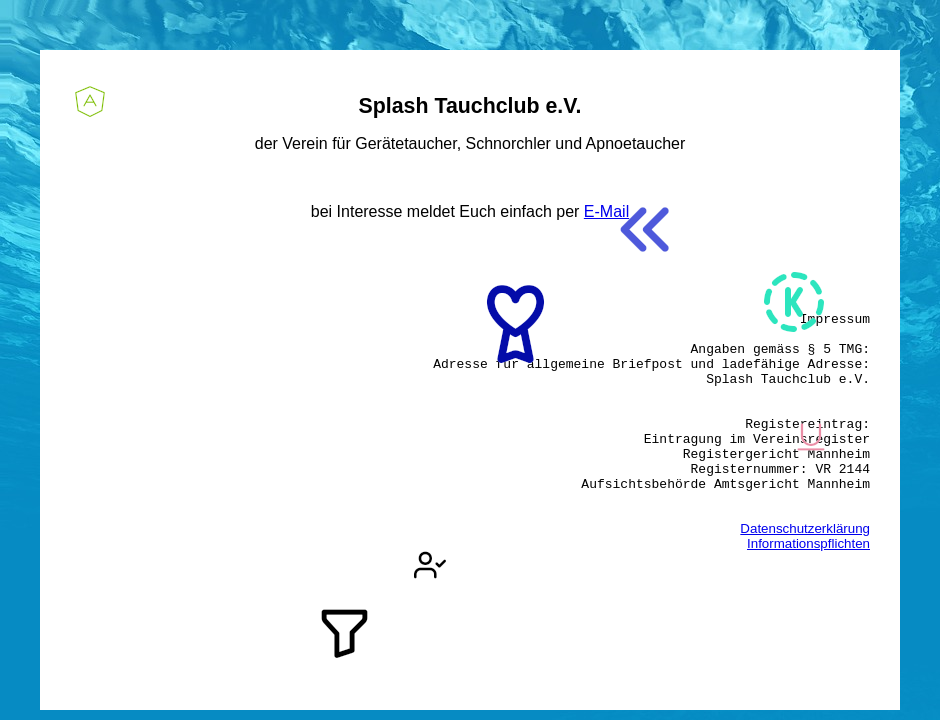 The image size is (940, 720). What do you see at coordinates (794, 302) in the screenshot?
I see `indicates a pending or in-progress item labeled "K"` at bounding box center [794, 302].